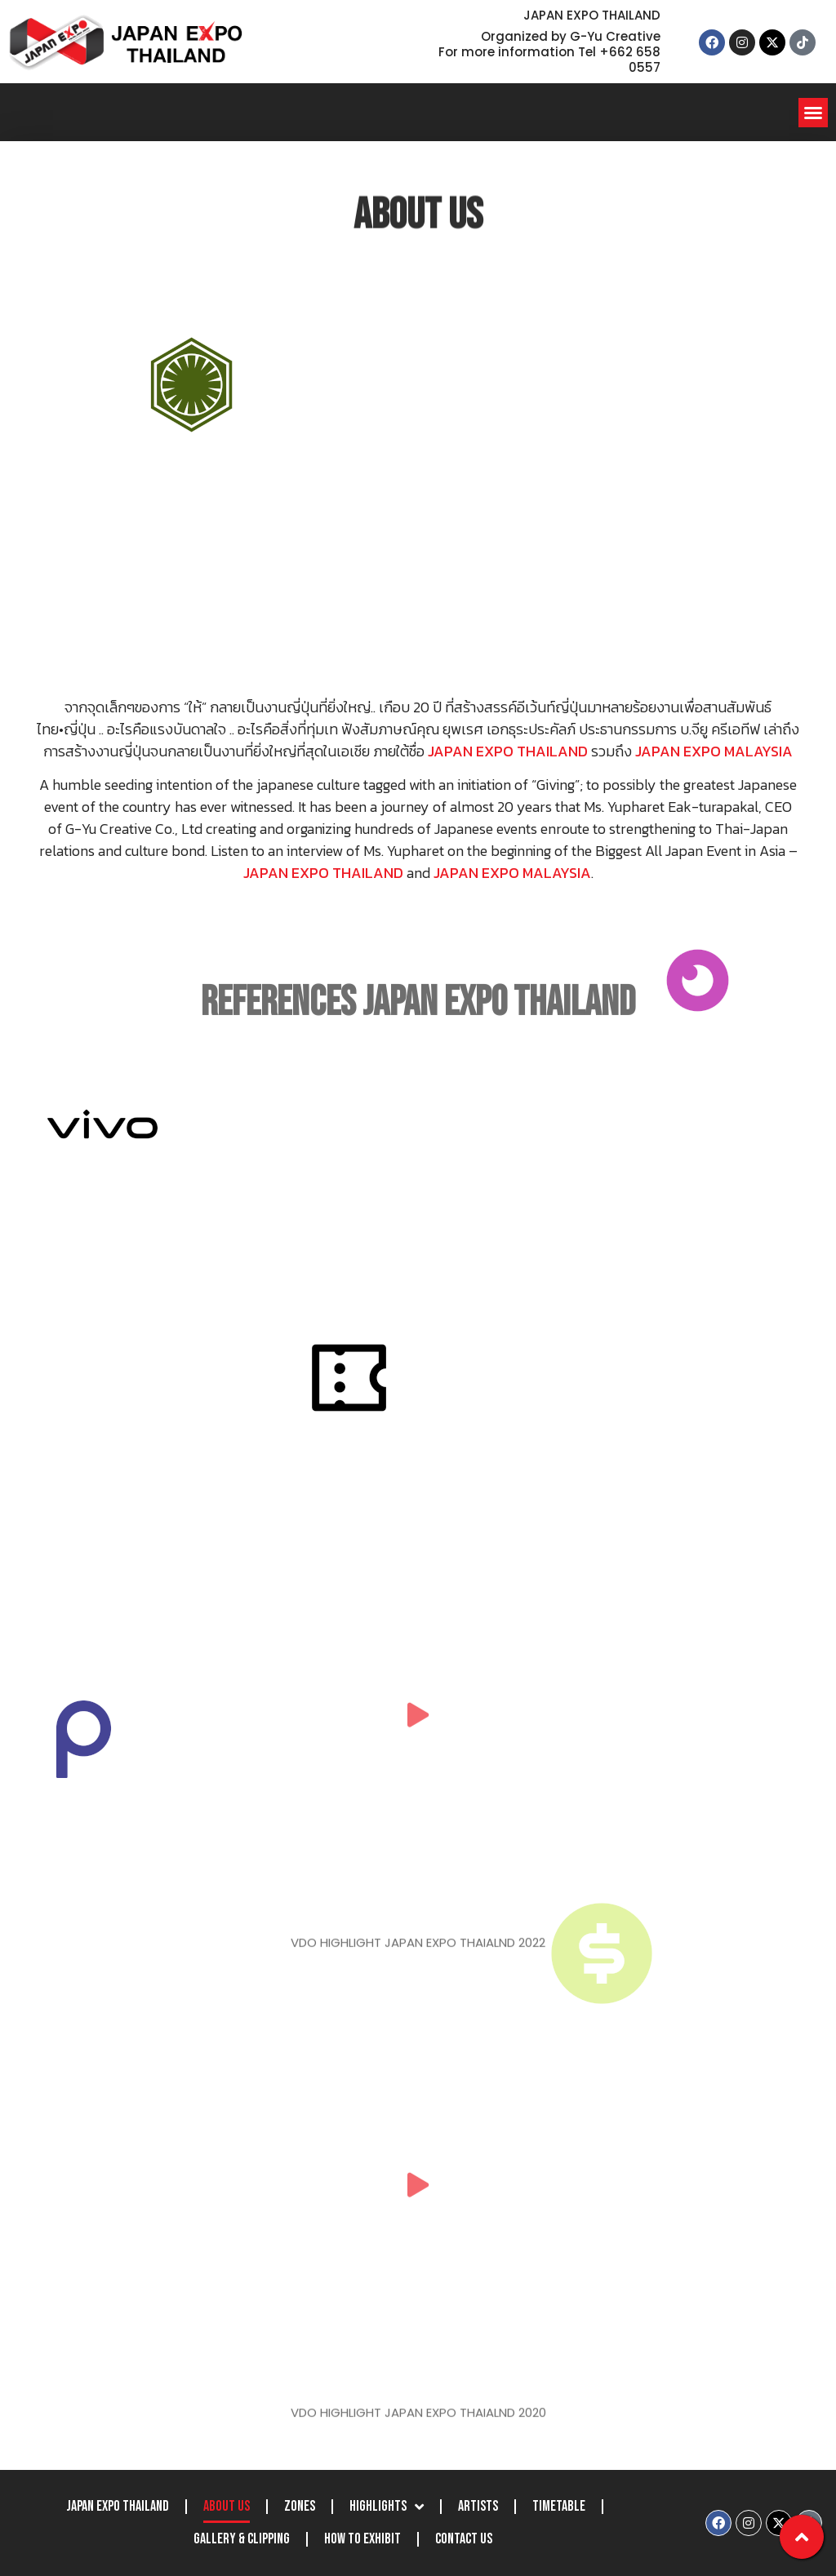  Describe the element at coordinates (602, 1953) in the screenshot. I see `view account balance or financial summary` at that location.